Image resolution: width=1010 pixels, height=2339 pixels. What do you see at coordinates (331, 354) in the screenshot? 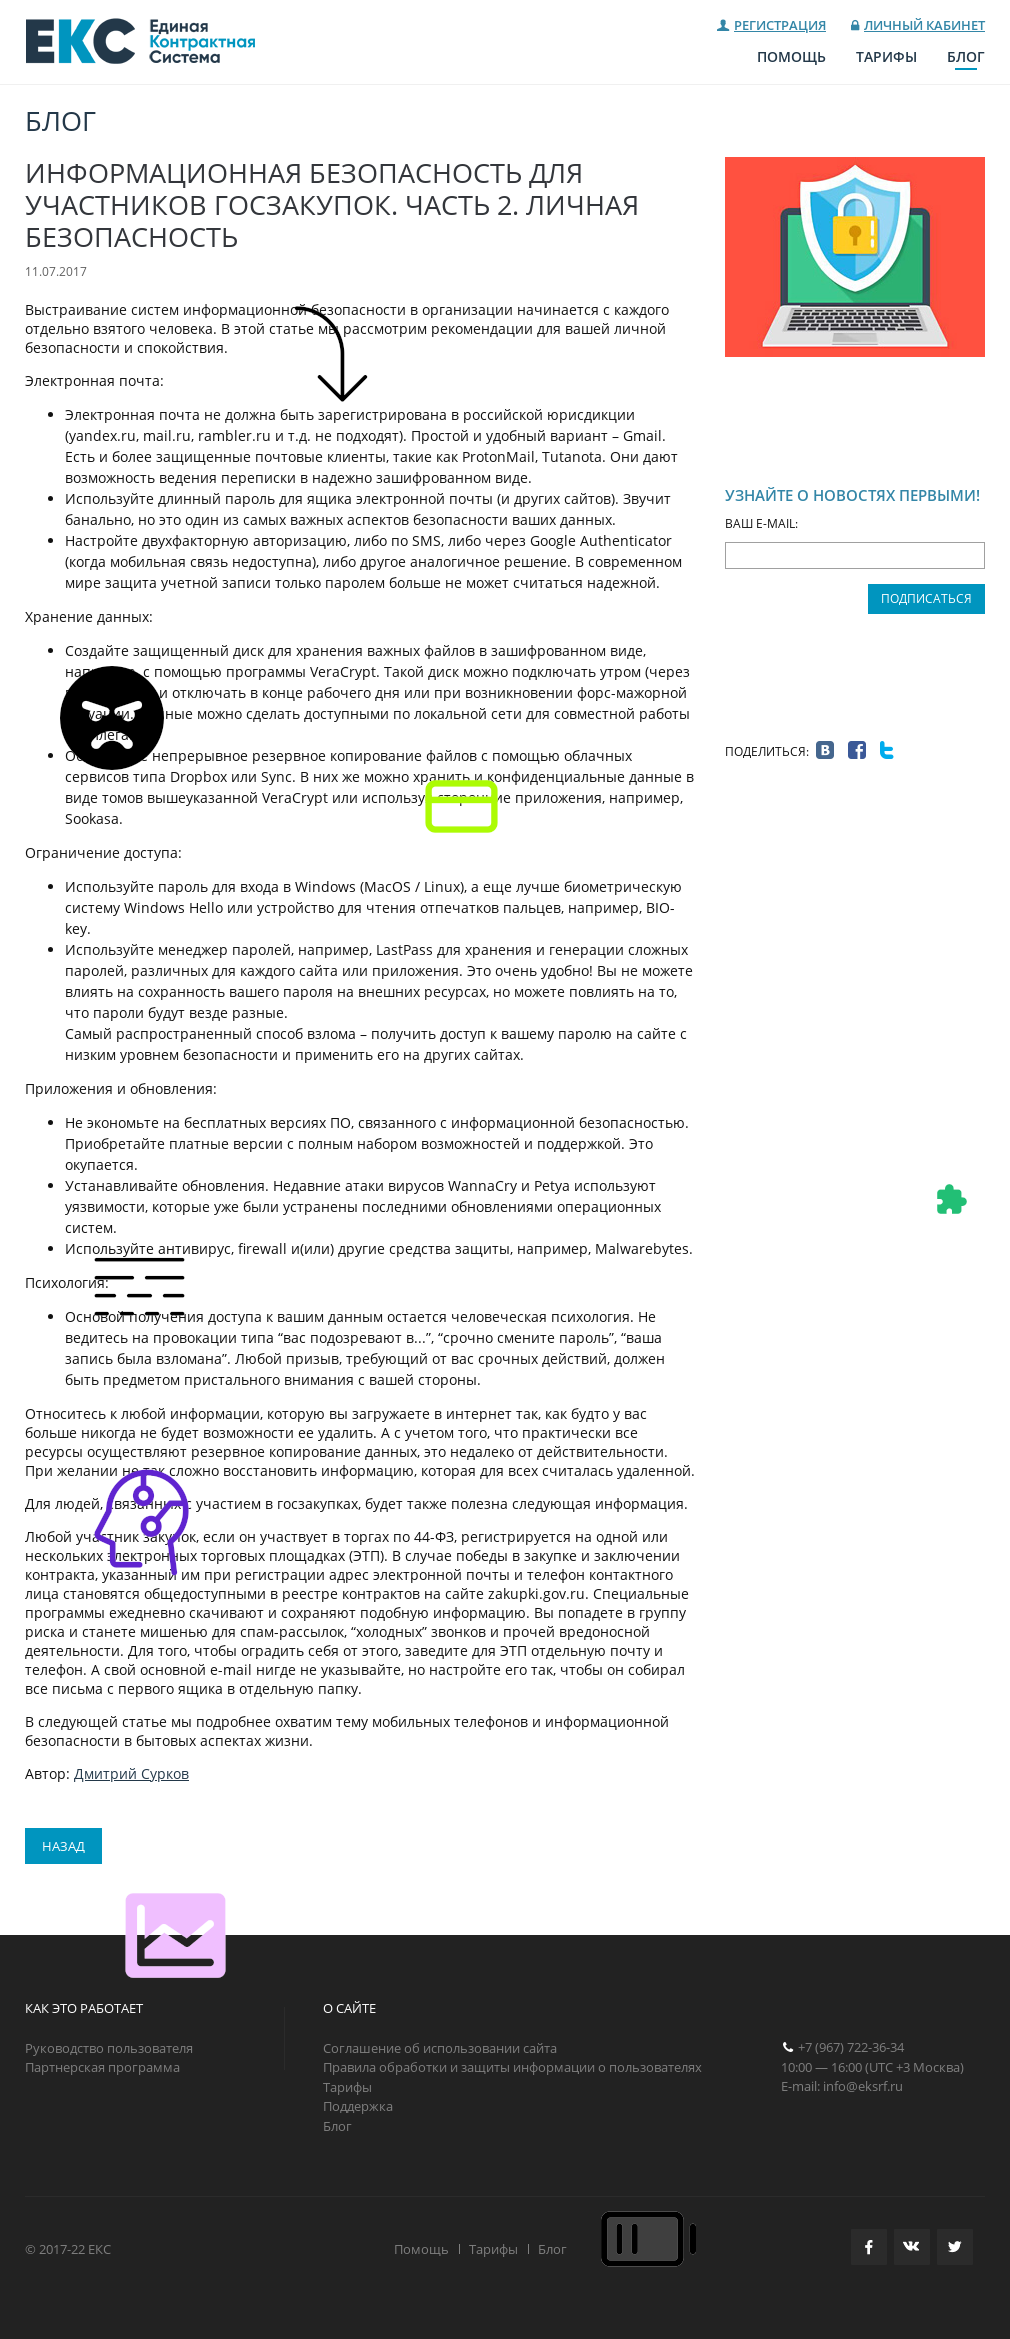
I see `indicates a redirect or forward action` at bounding box center [331, 354].